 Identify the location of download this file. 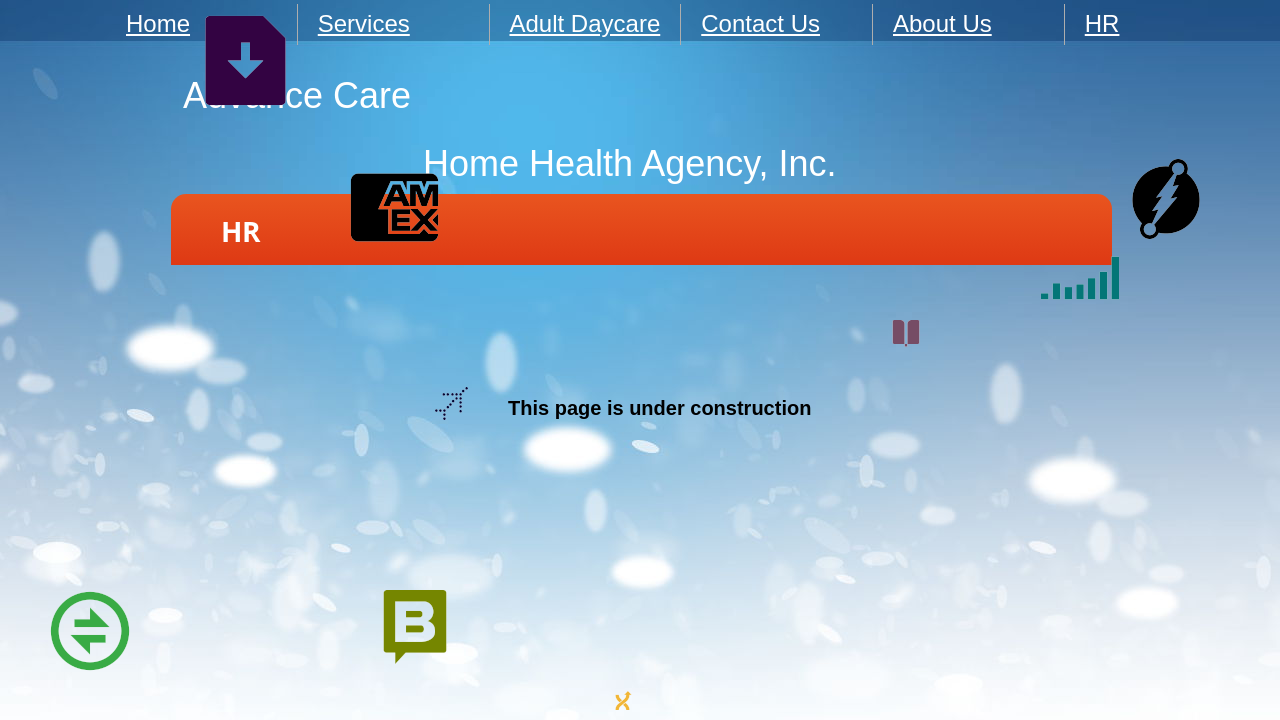
(245, 60).